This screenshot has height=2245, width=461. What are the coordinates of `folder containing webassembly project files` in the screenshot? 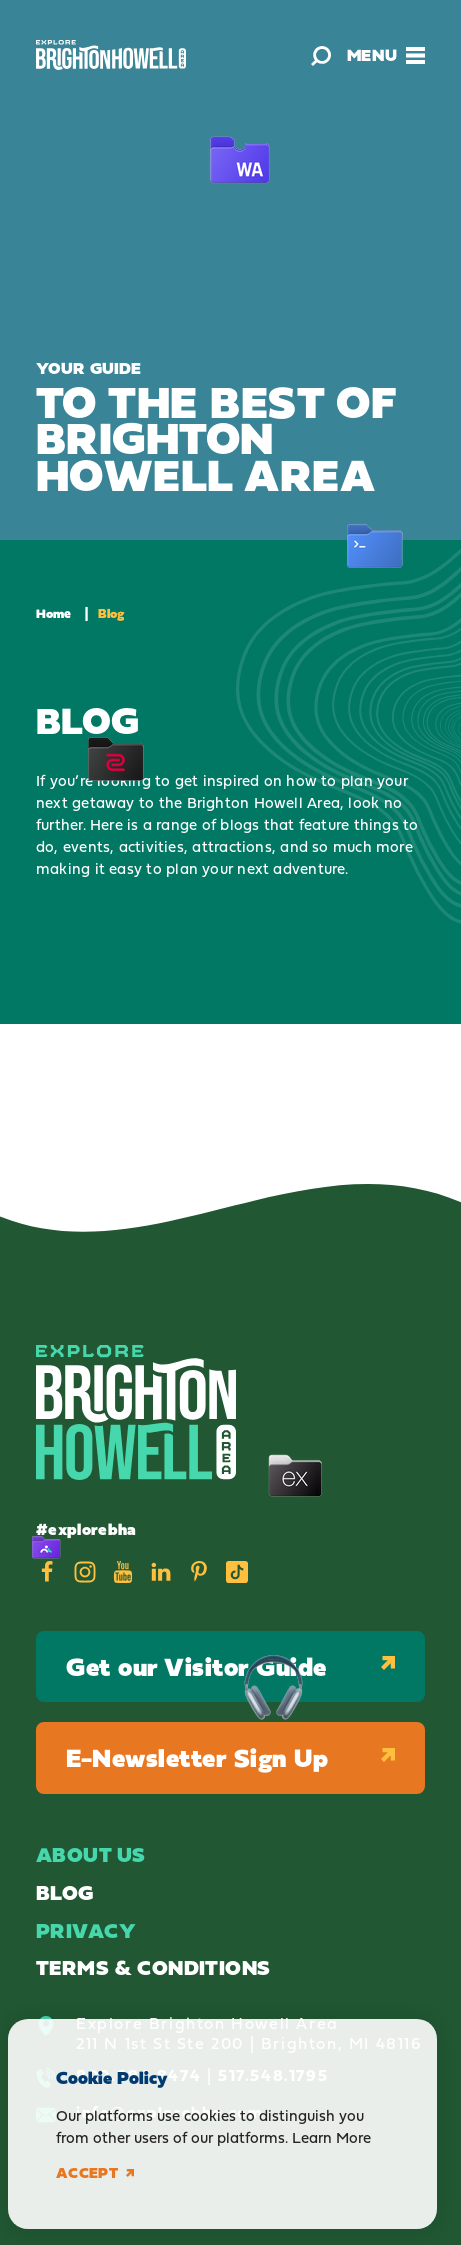 It's located at (239, 161).